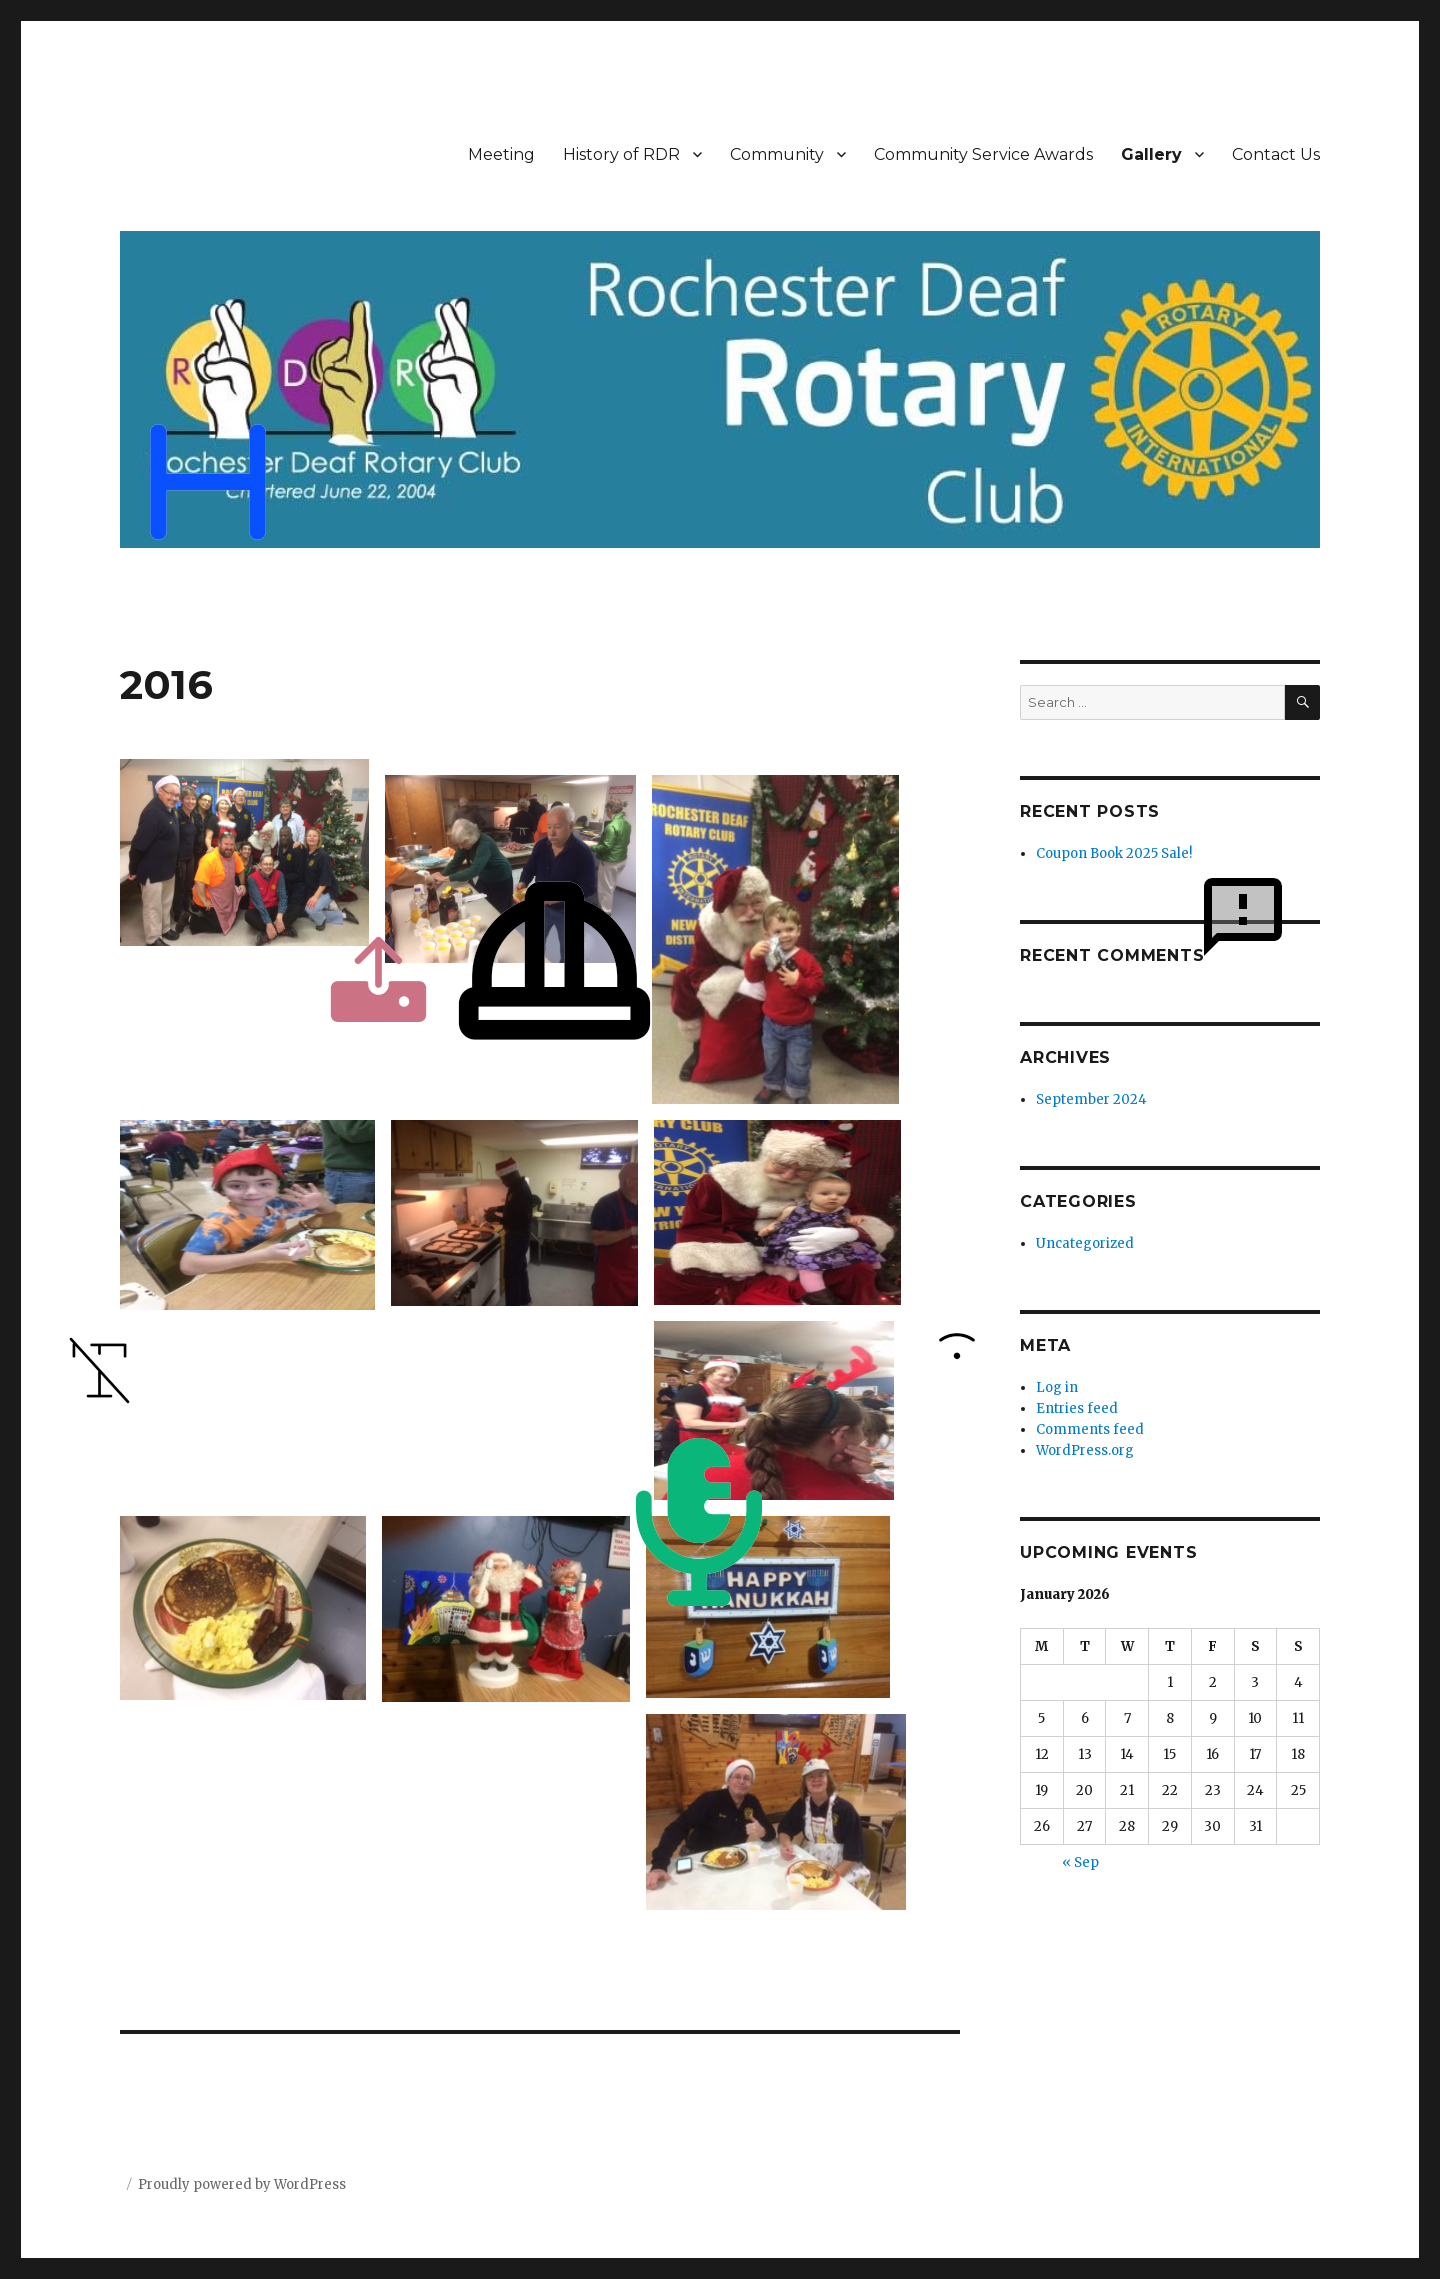 The image size is (1440, 2279). What do you see at coordinates (1243, 917) in the screenshot?
I see `submit feedback or report an issue` at bounding box center [1243, 917].